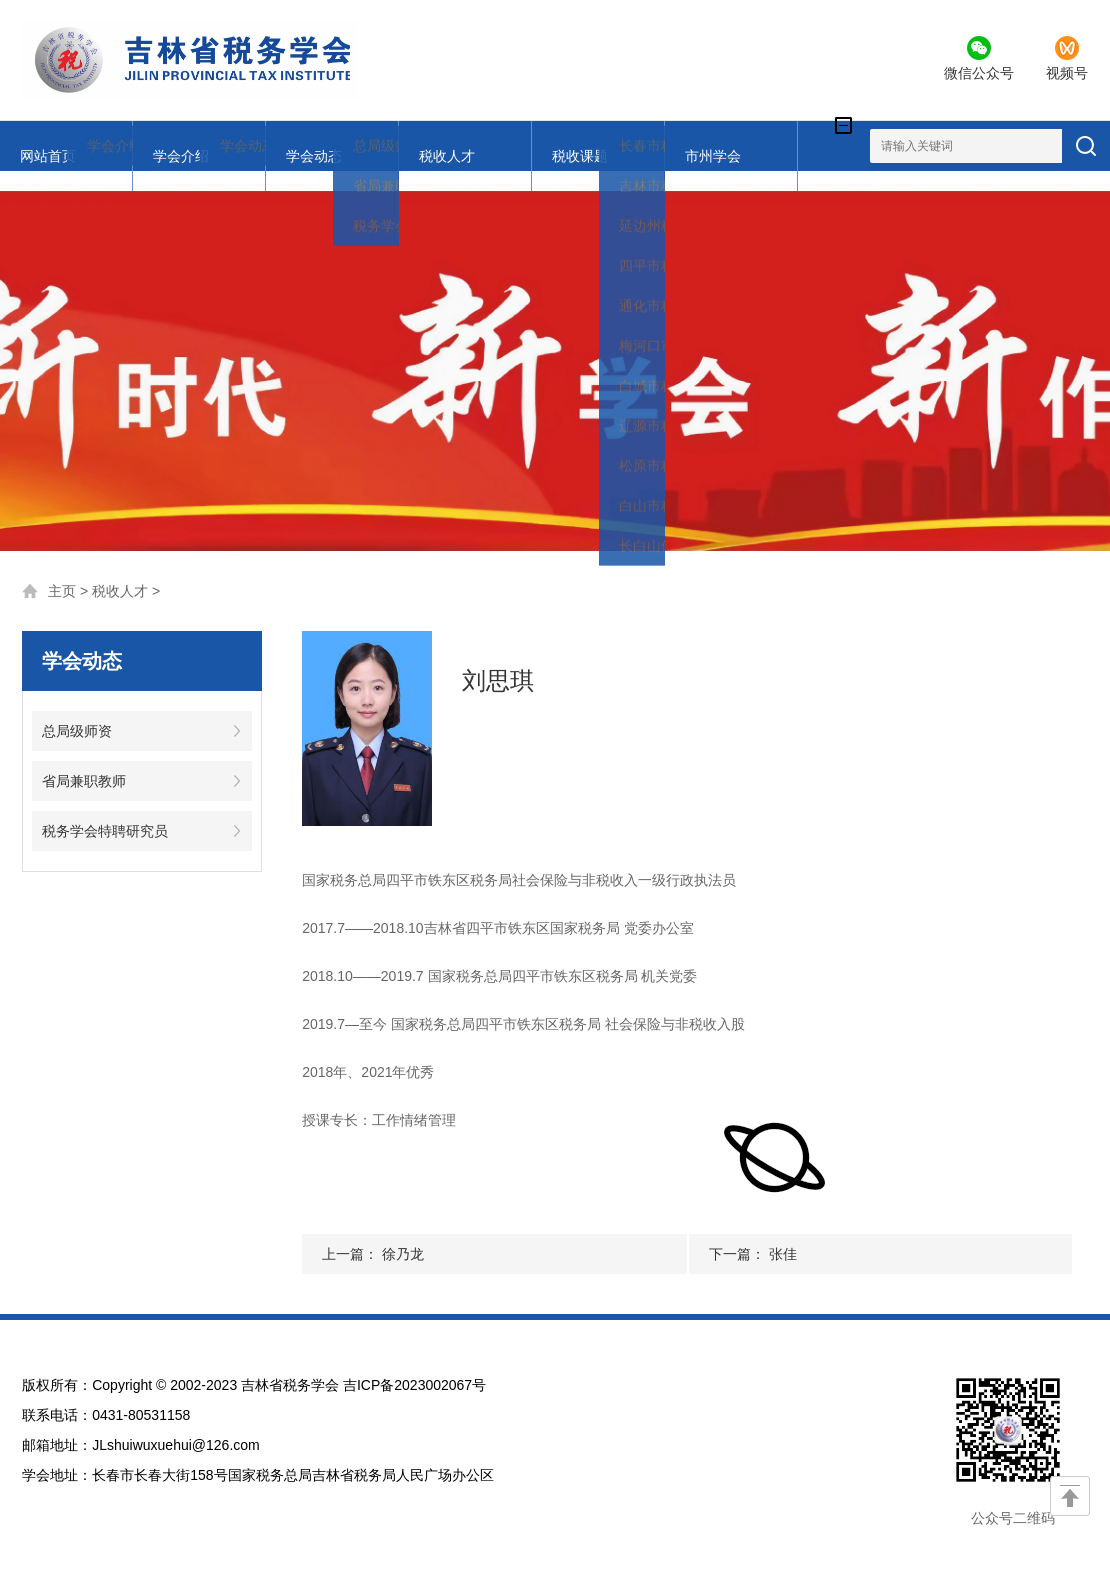  What do you see at coordinates (843, 125) in the screenshot?
I see `indicates partial selection in a list` at bounding box center [843, 125].